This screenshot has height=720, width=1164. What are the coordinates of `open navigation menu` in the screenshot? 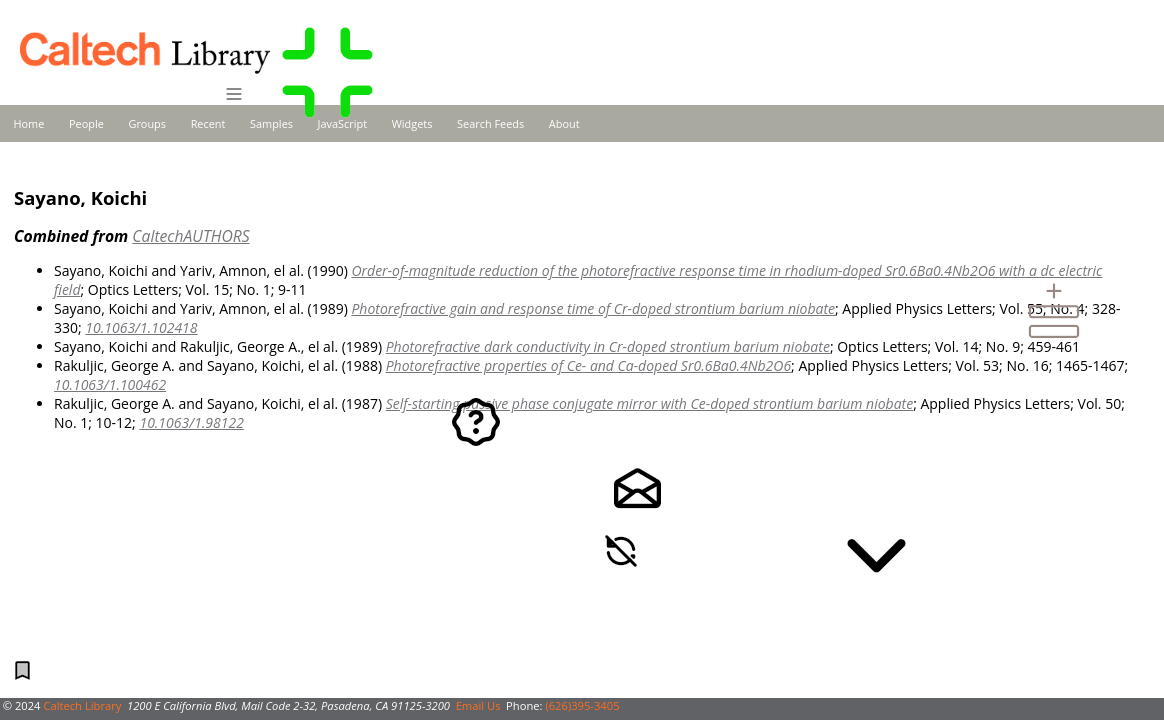 It's located at (234, 94).